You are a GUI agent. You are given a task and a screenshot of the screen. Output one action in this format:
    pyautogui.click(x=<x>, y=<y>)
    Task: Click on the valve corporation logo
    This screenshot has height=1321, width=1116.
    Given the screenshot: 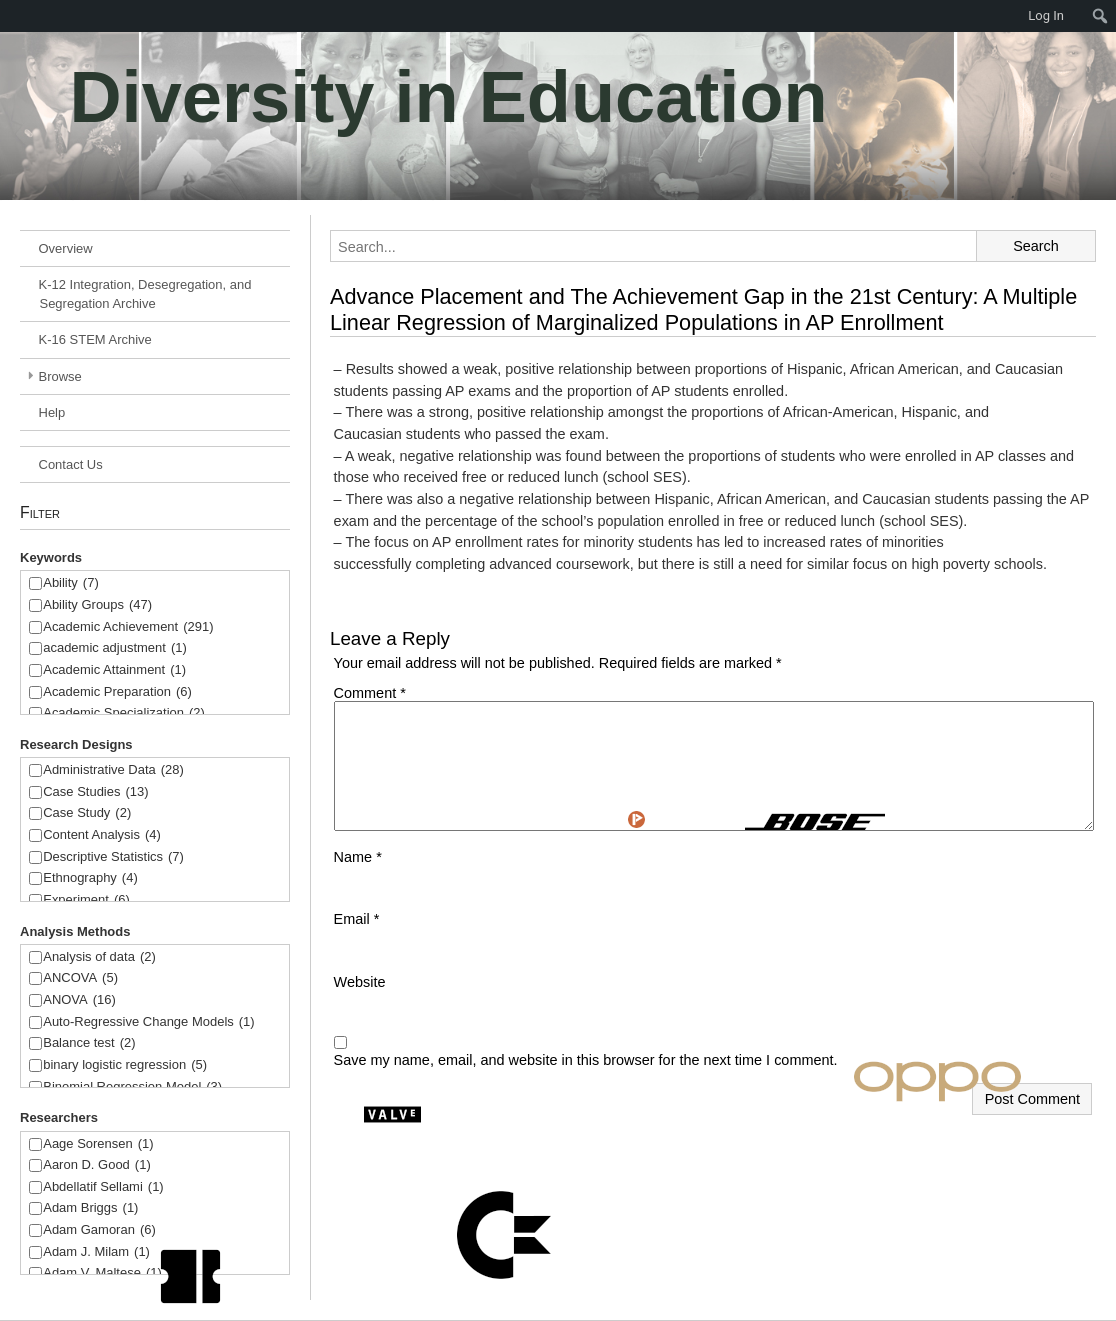 What is the action you would take?
    pyautogui.click(x=392, y=1114)
    